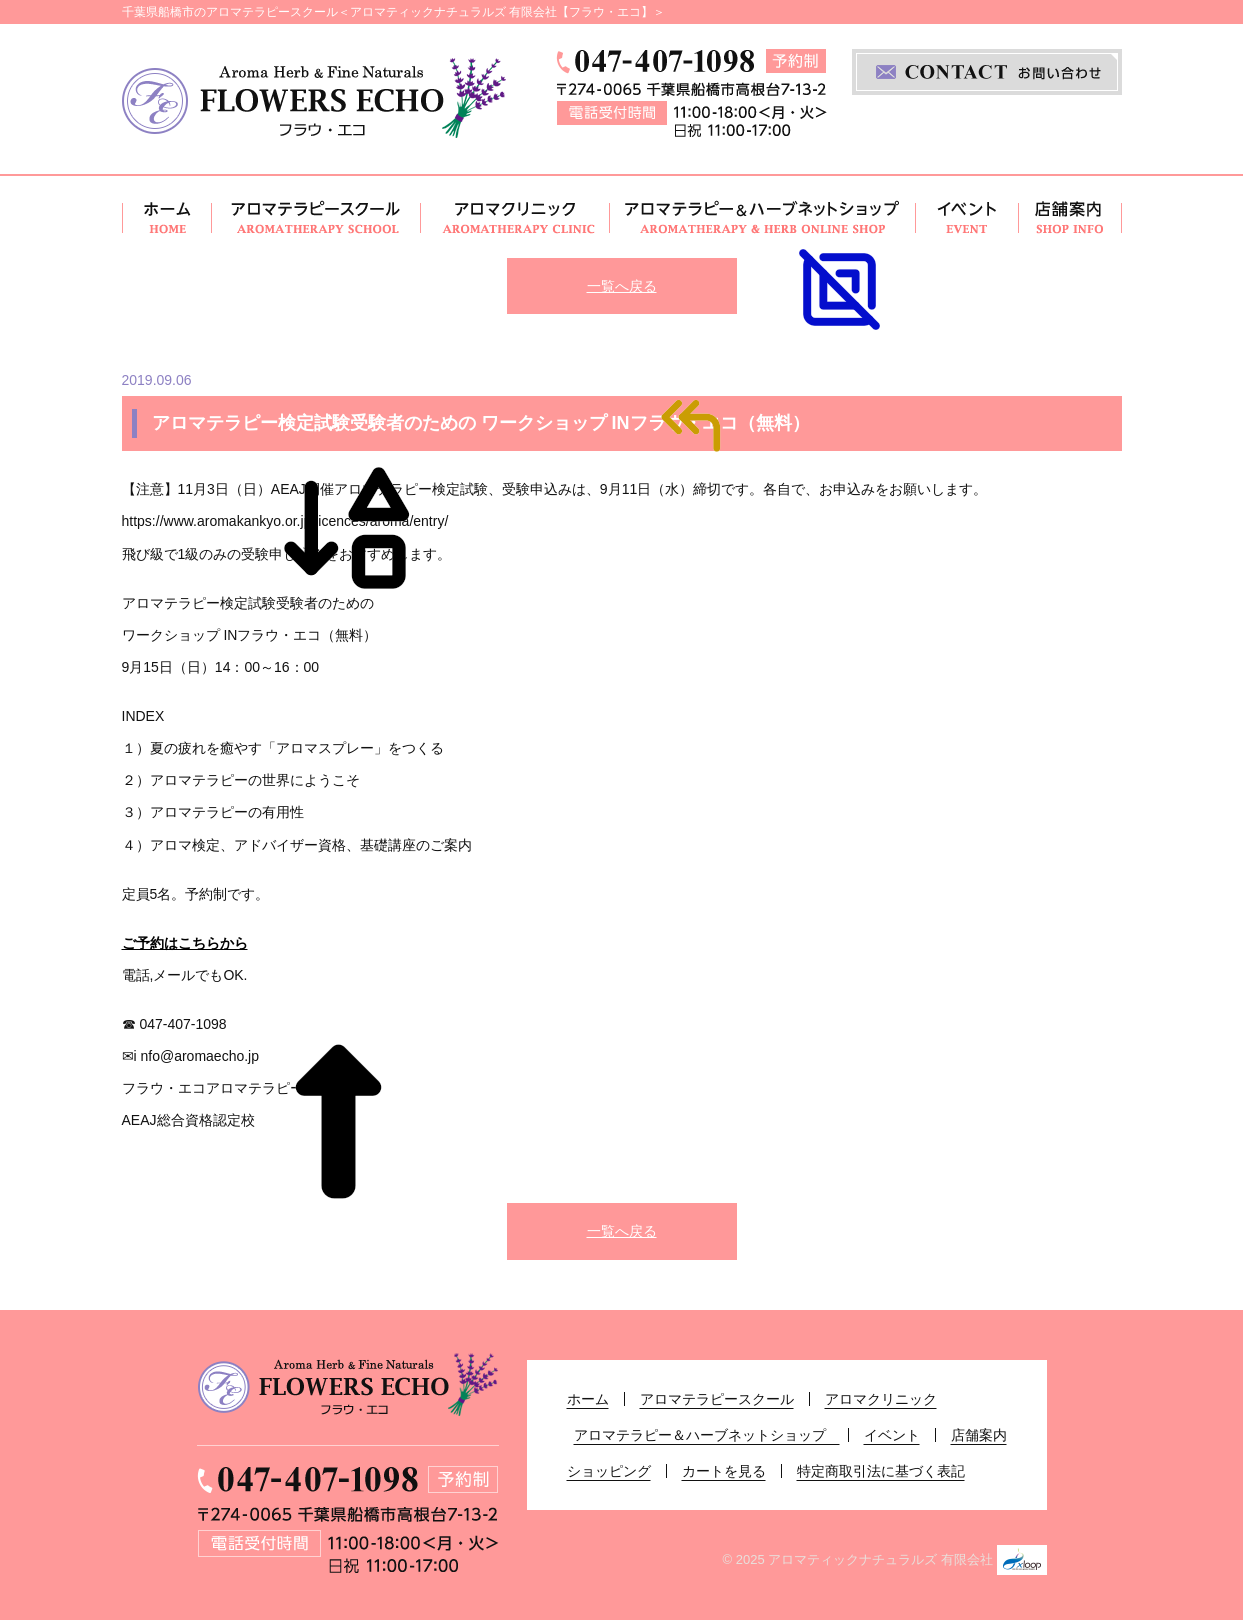 The image size is (1243, 1620). What do you see at coordinates (839, 289) in the screenshot?
I see `disable box model view` at bounding box center [839, 289].